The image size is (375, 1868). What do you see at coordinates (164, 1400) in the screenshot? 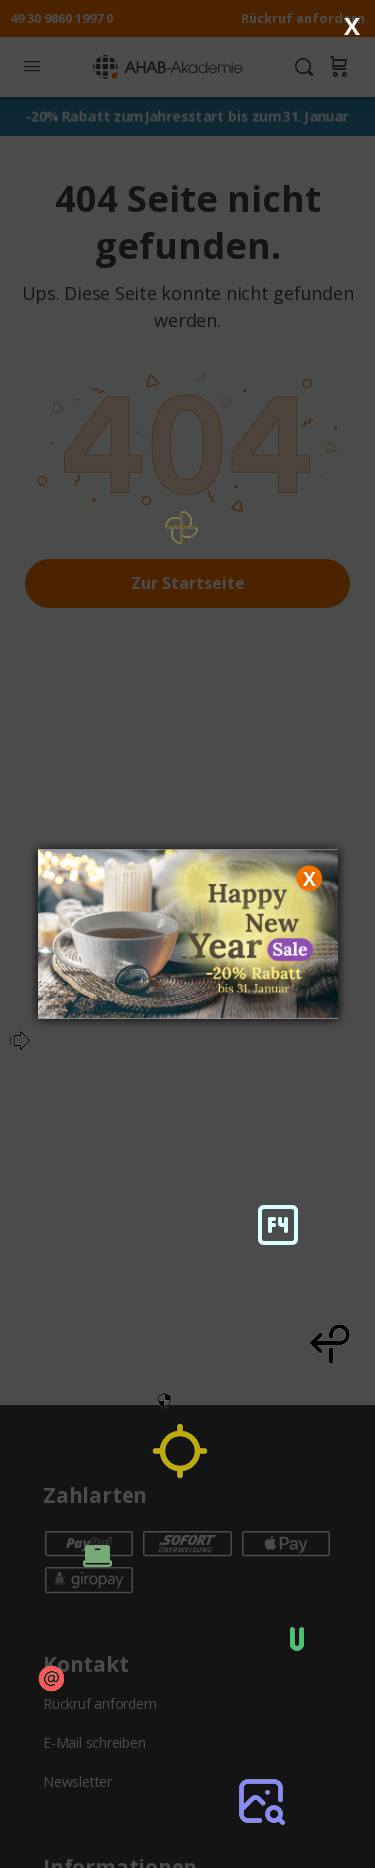
I see `access security settings` at bounding box center [164, 1400].